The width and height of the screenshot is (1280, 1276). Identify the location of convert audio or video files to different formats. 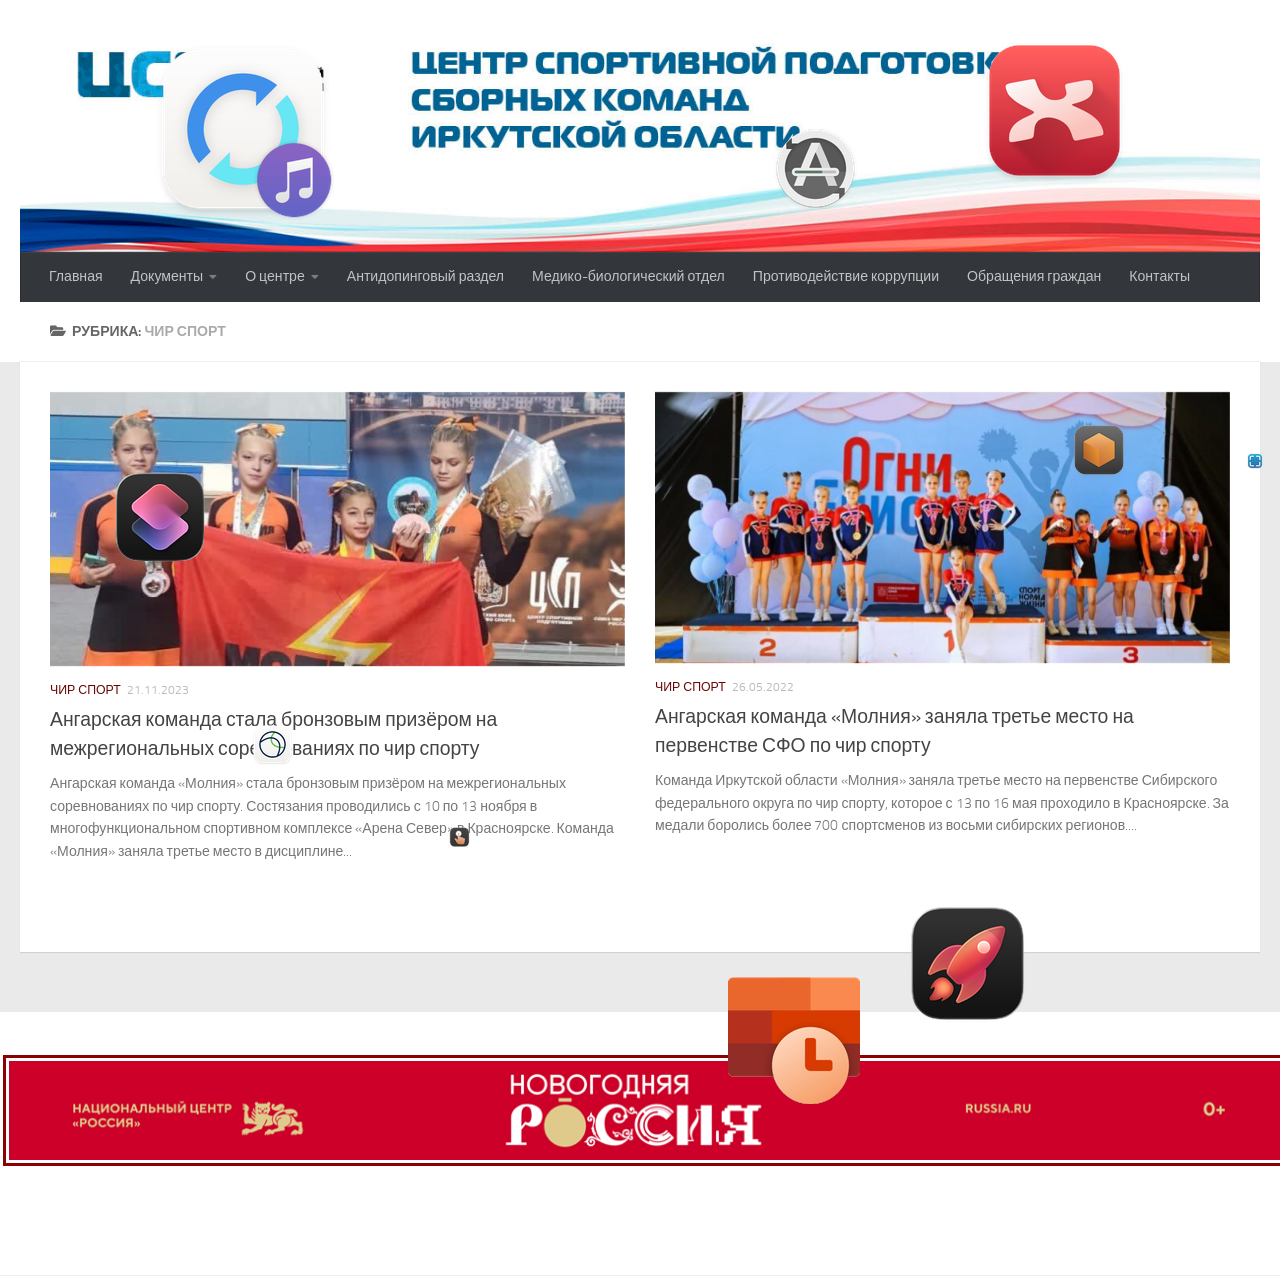
(243, 129).